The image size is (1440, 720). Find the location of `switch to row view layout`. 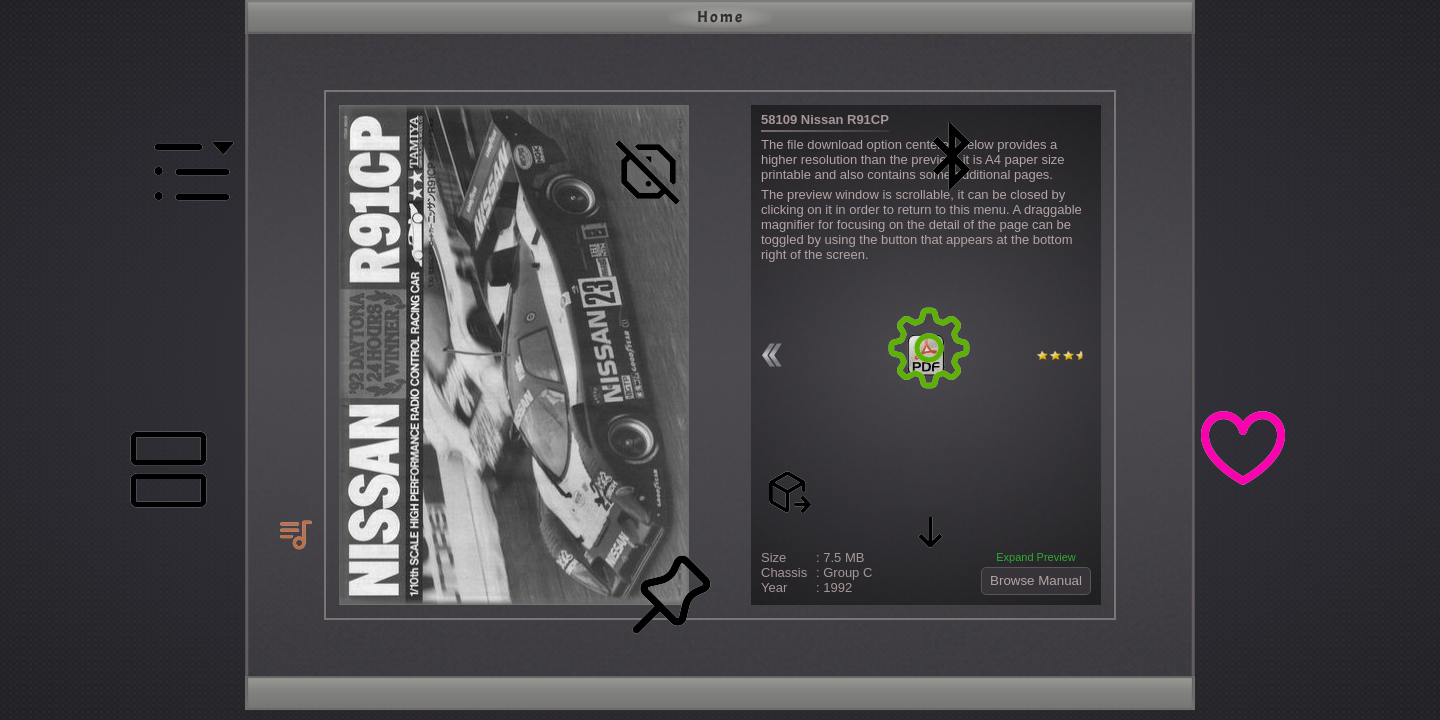

switch to row view layout is located at coordinates (168, 469).